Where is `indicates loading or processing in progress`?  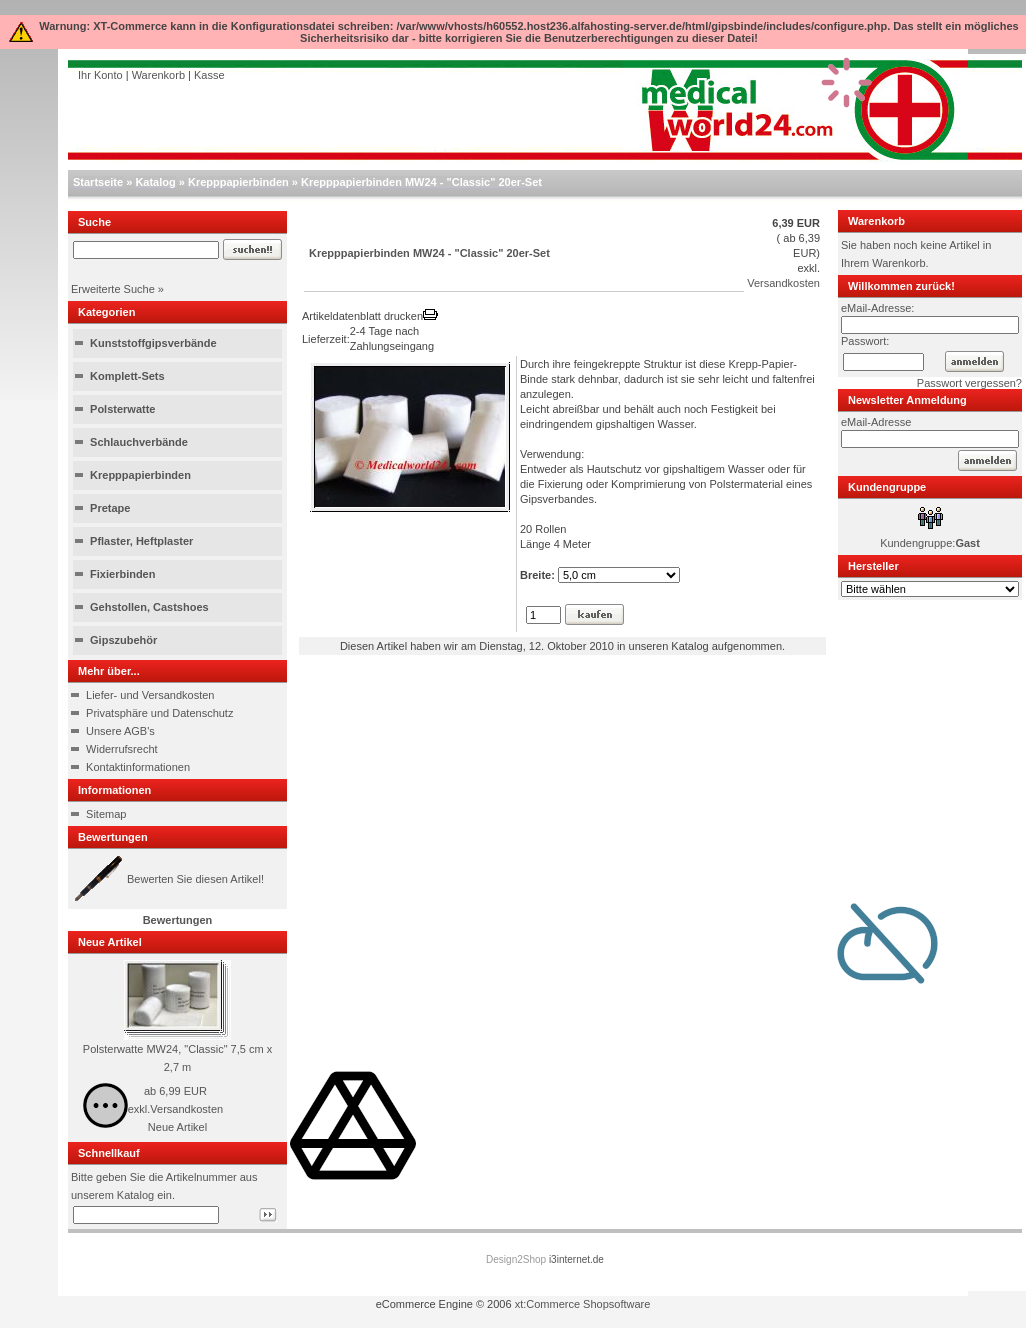
indicates loading or processing in progress is located at coordinates (846, 82).